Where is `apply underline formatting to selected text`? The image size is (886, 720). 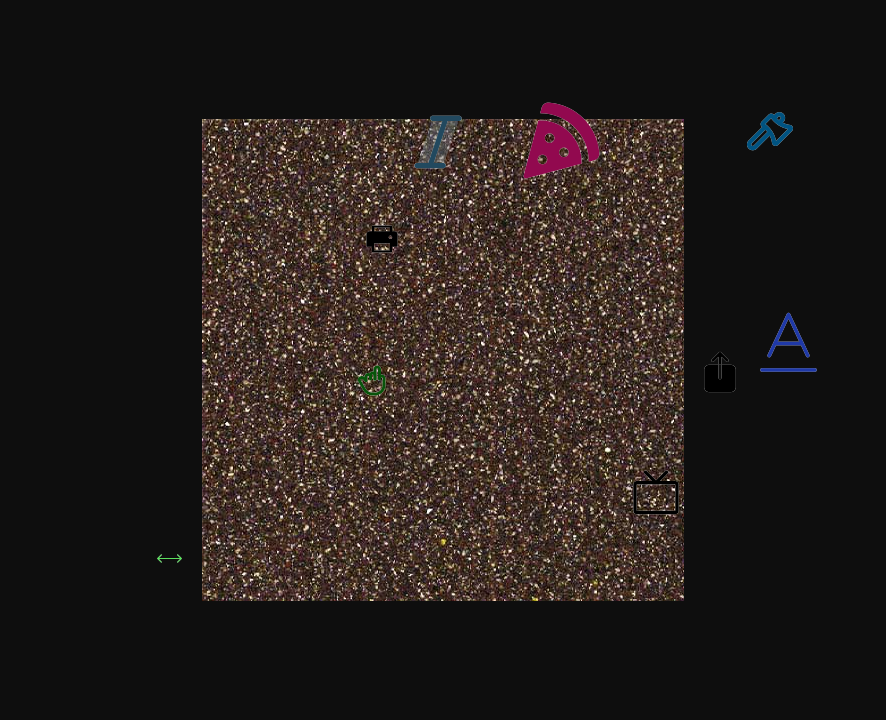 apply underline formatting to selected text is located at coordinates (788, 343).